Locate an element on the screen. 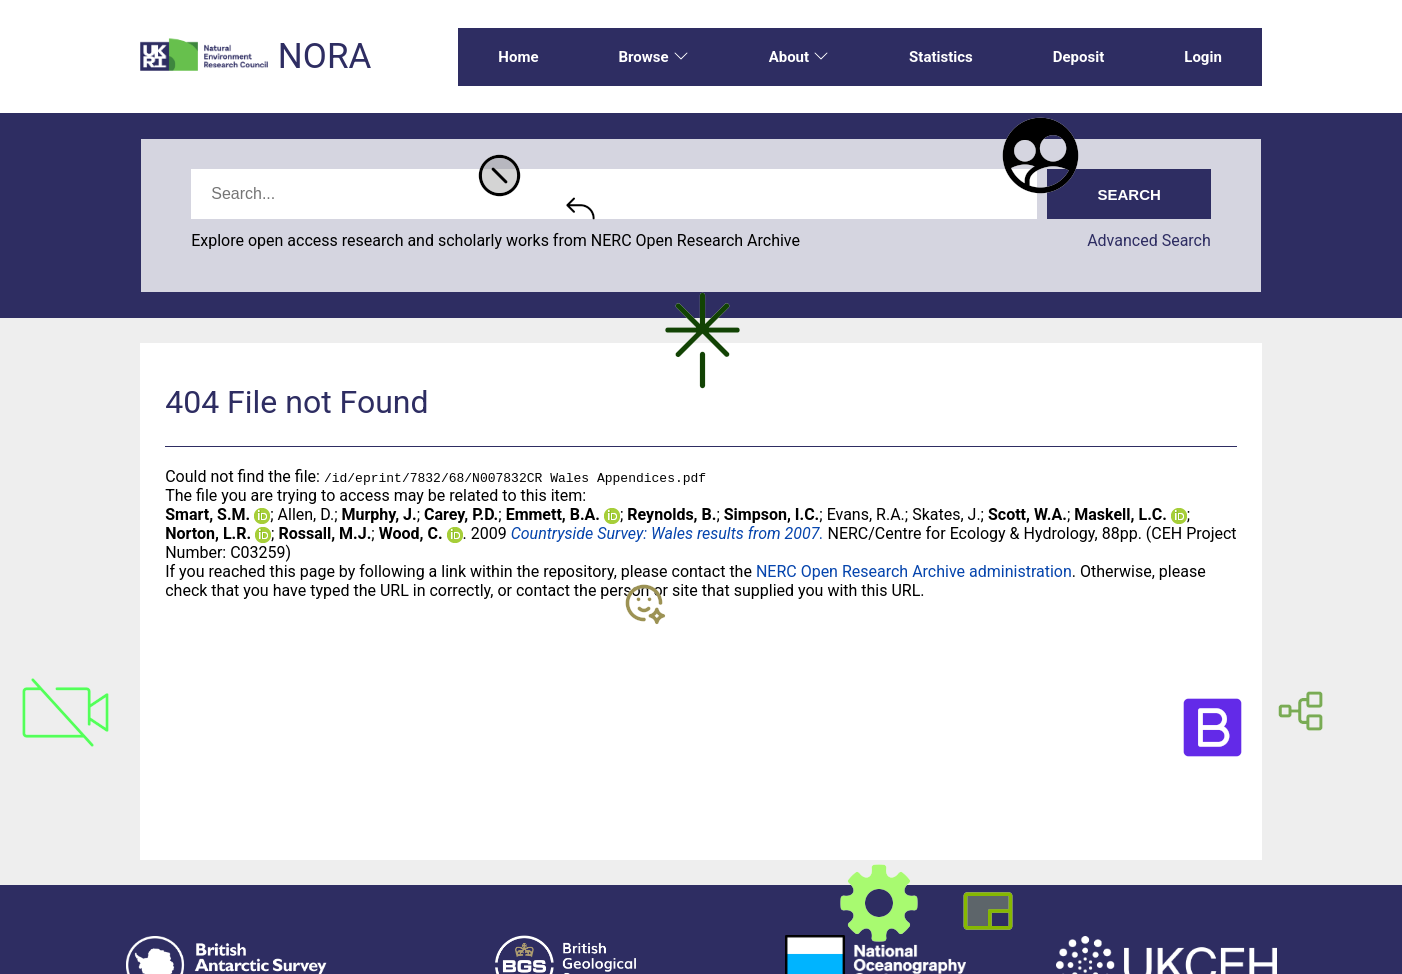 This screenshot has width=1402, height=974. turn off camera or disable video is located at coordinates (62, 712).